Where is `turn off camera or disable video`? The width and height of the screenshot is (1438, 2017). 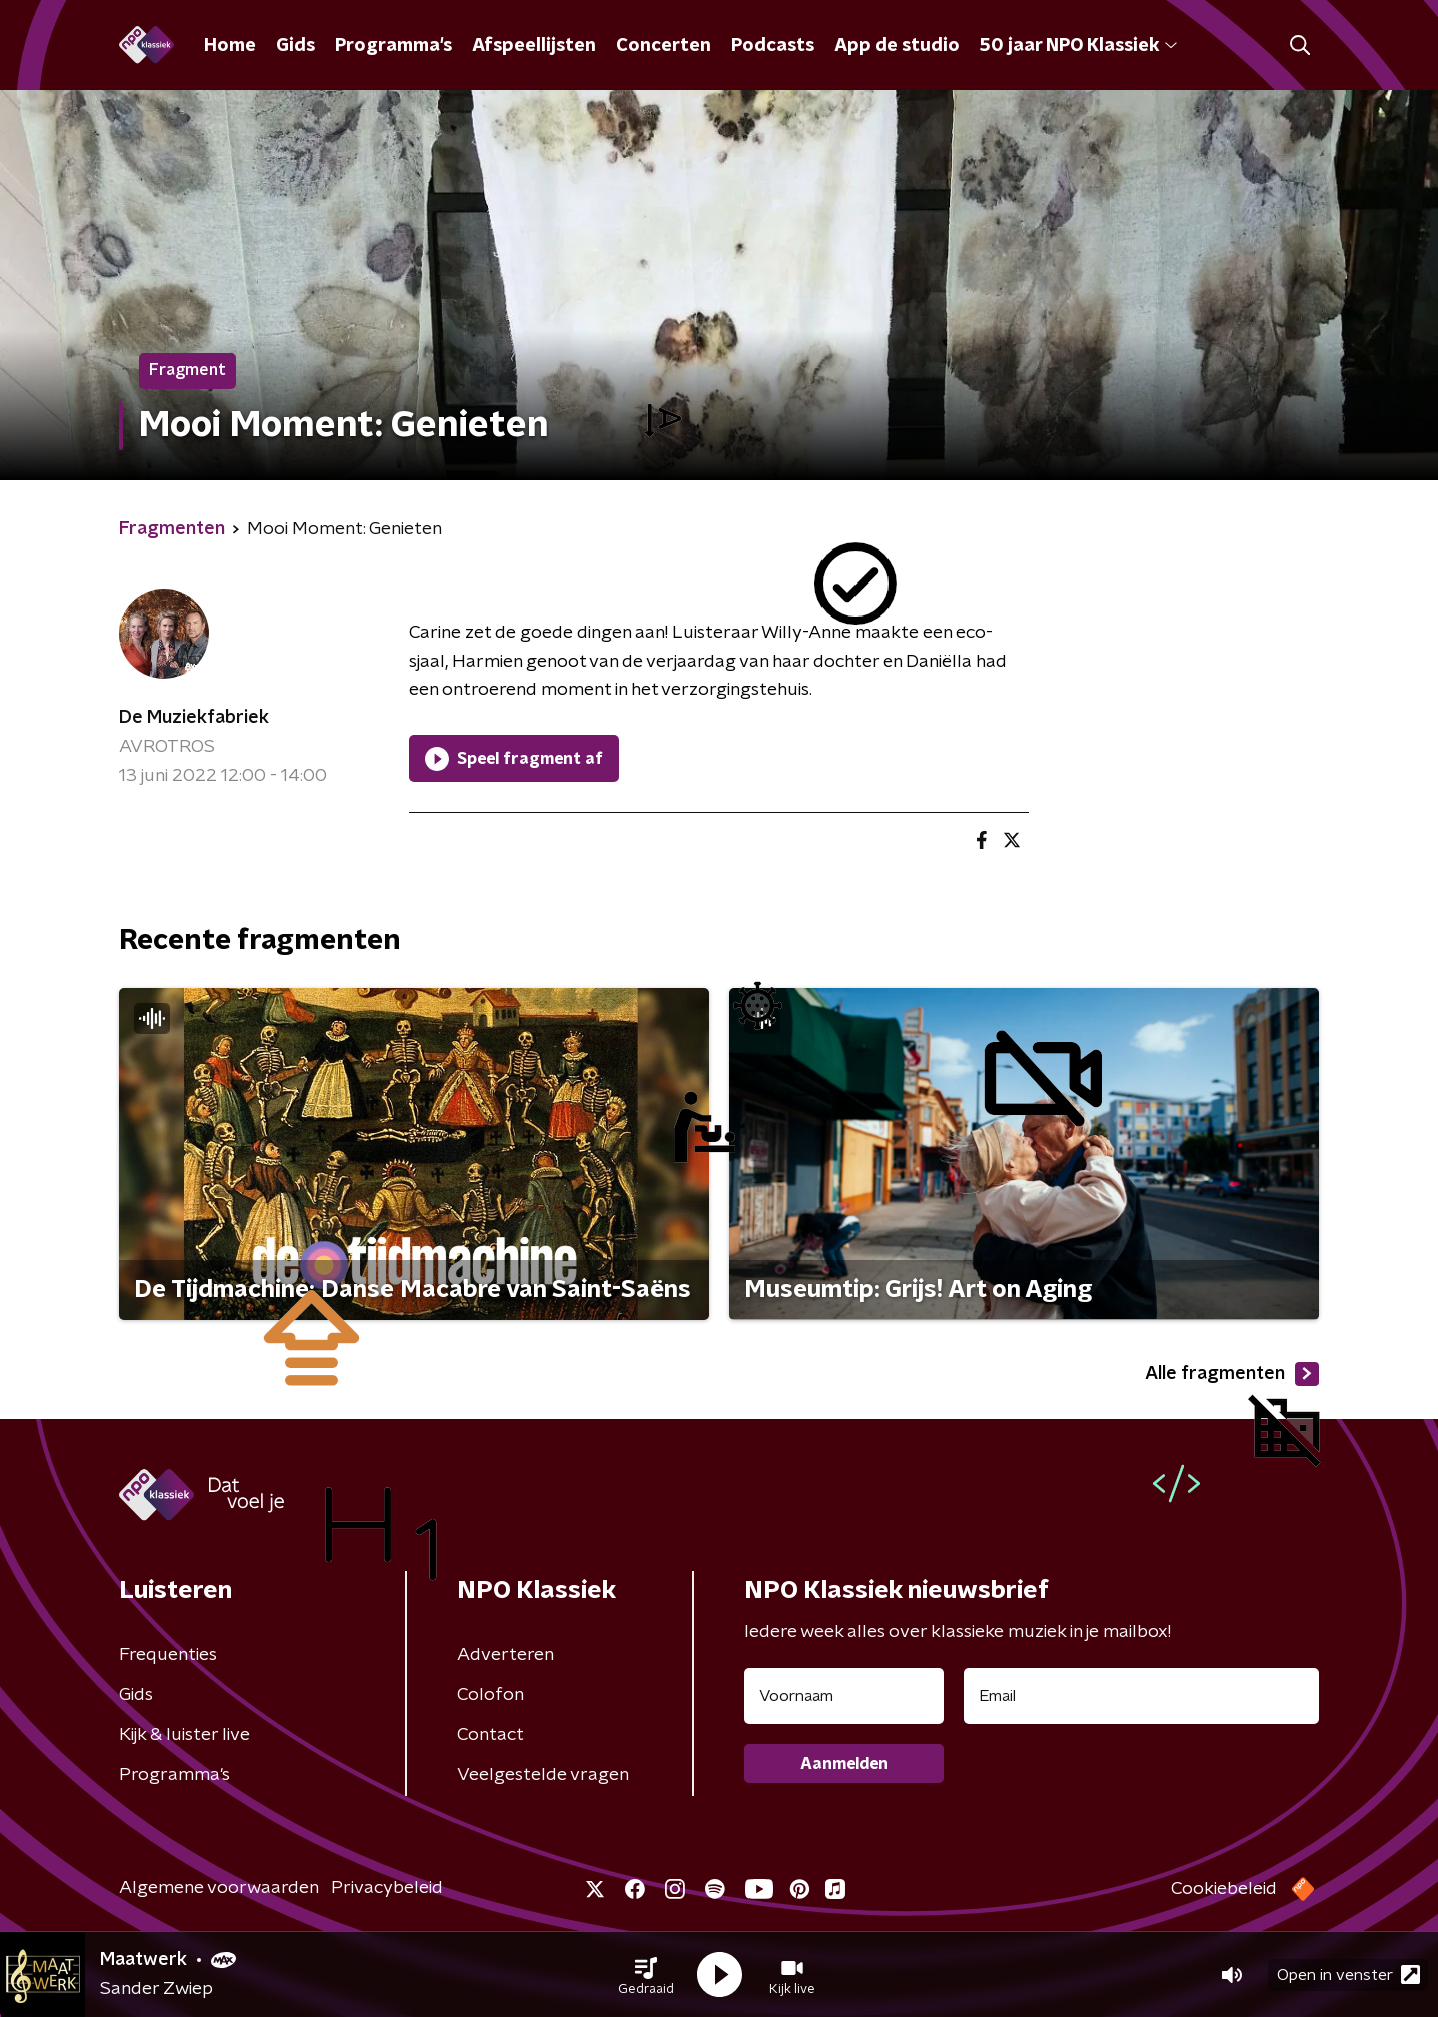 turn off camera or disable video is located at coordinates (1040, 1078).